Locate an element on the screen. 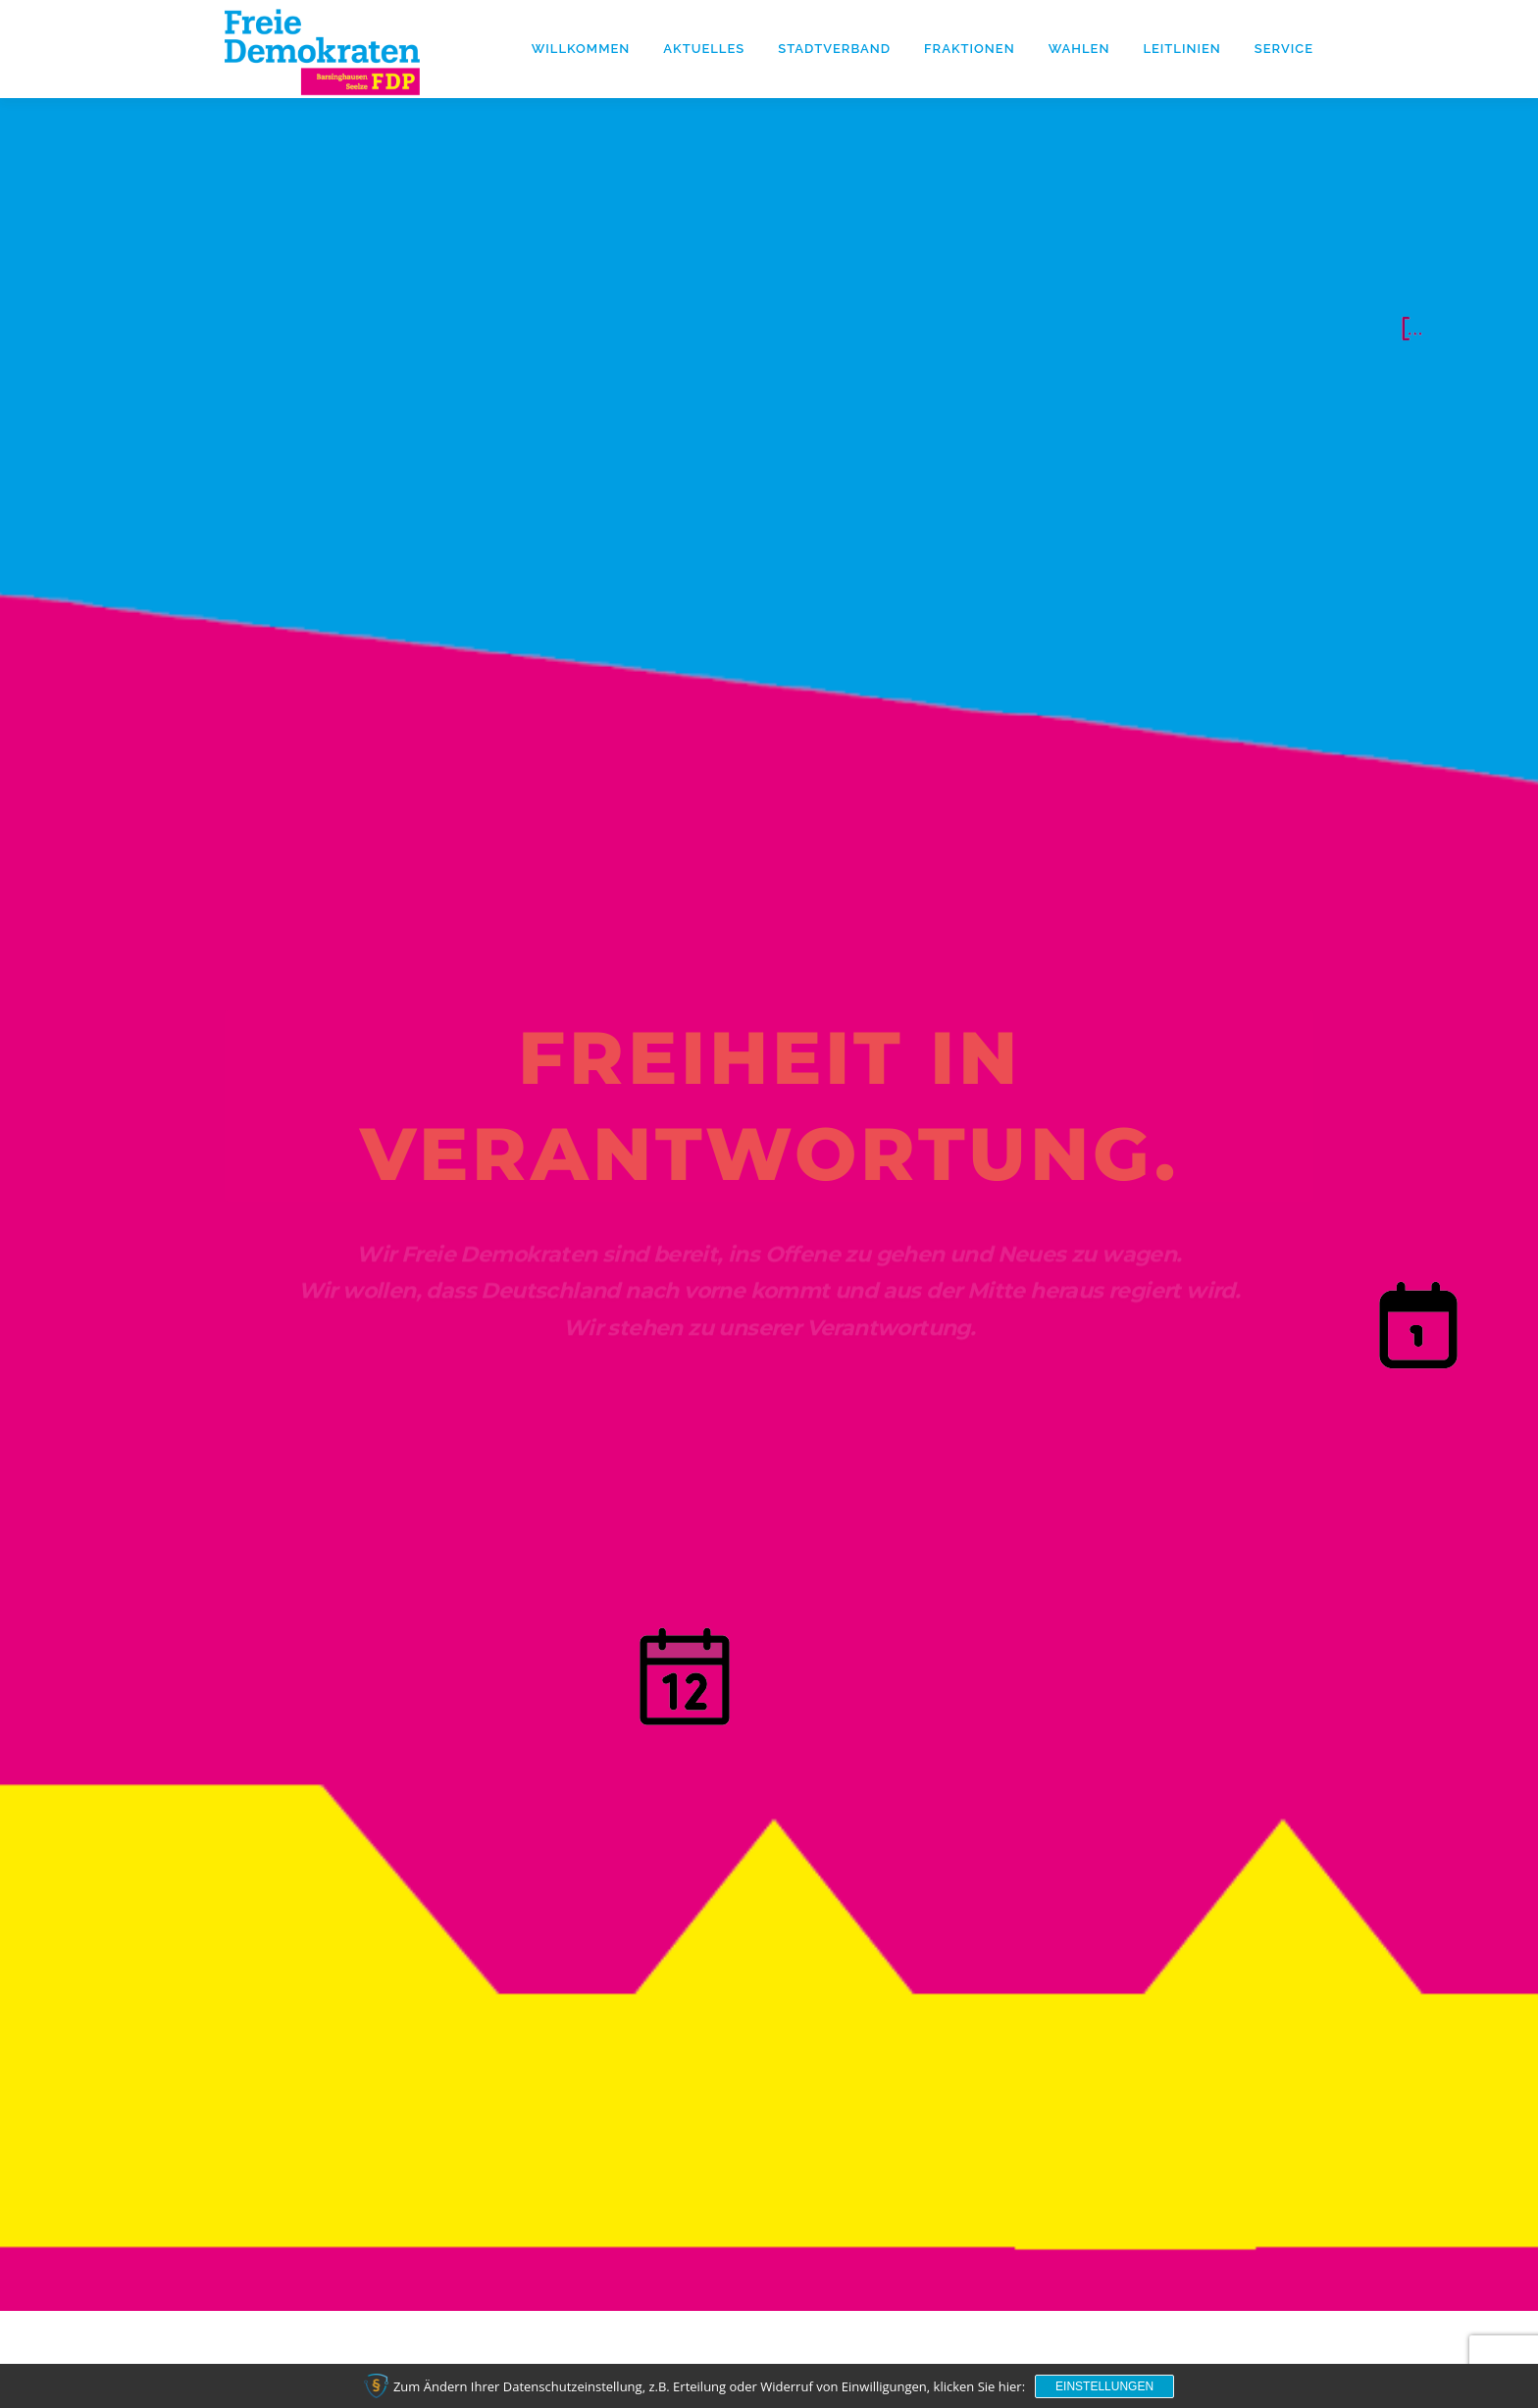 The image size is (1538, 2408). view or open the calendar is located at coordinates (685, 1680).